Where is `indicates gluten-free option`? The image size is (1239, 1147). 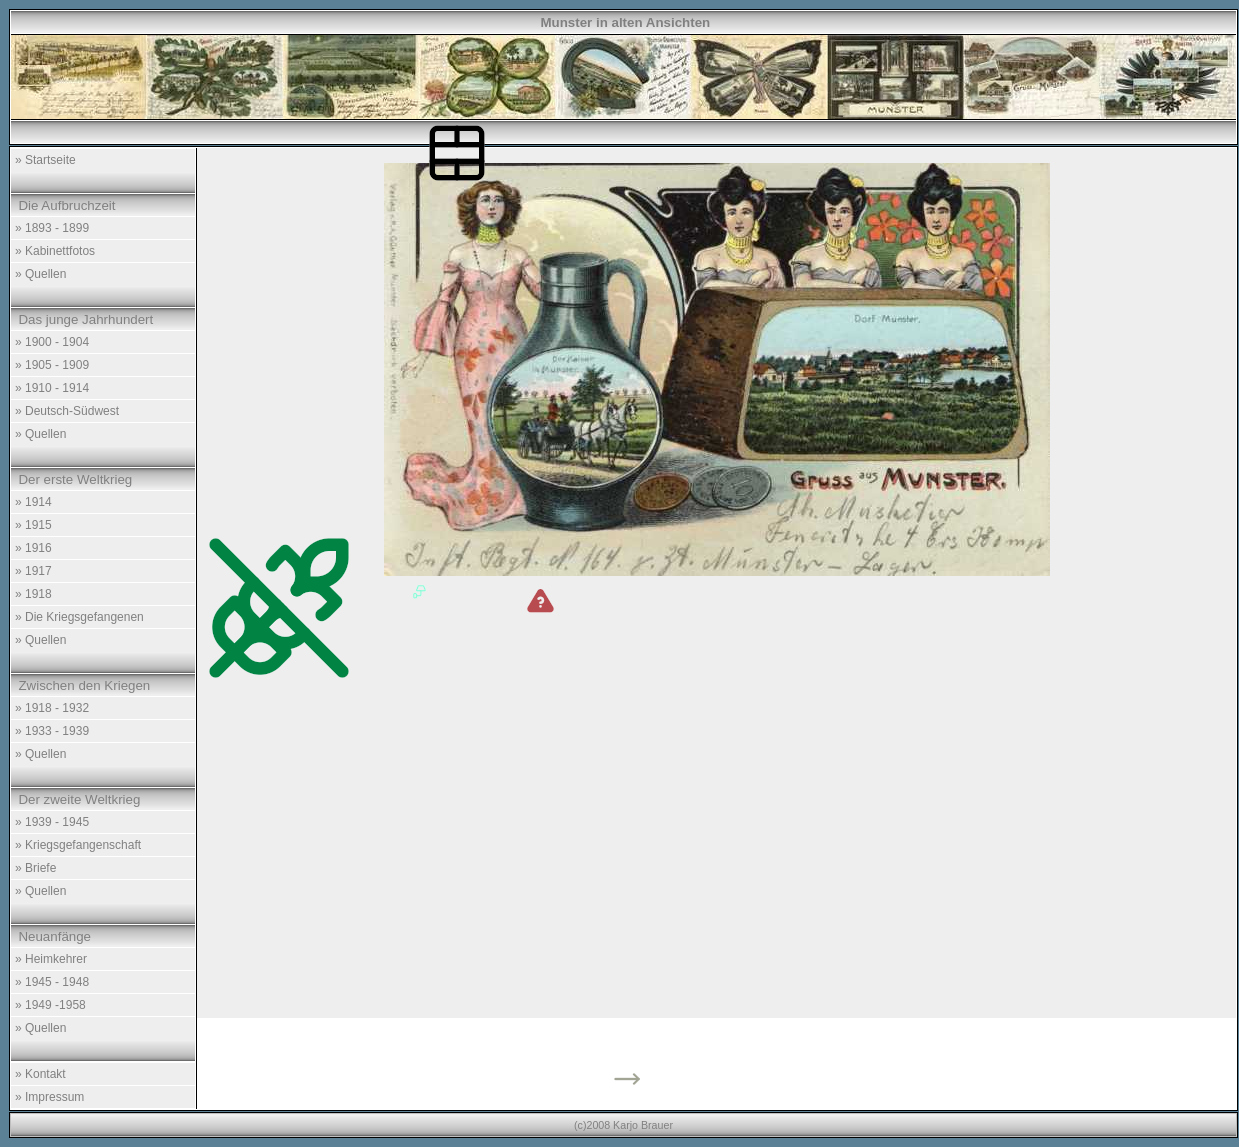
indicates gluten-free option is located at coordinates (279, 608).